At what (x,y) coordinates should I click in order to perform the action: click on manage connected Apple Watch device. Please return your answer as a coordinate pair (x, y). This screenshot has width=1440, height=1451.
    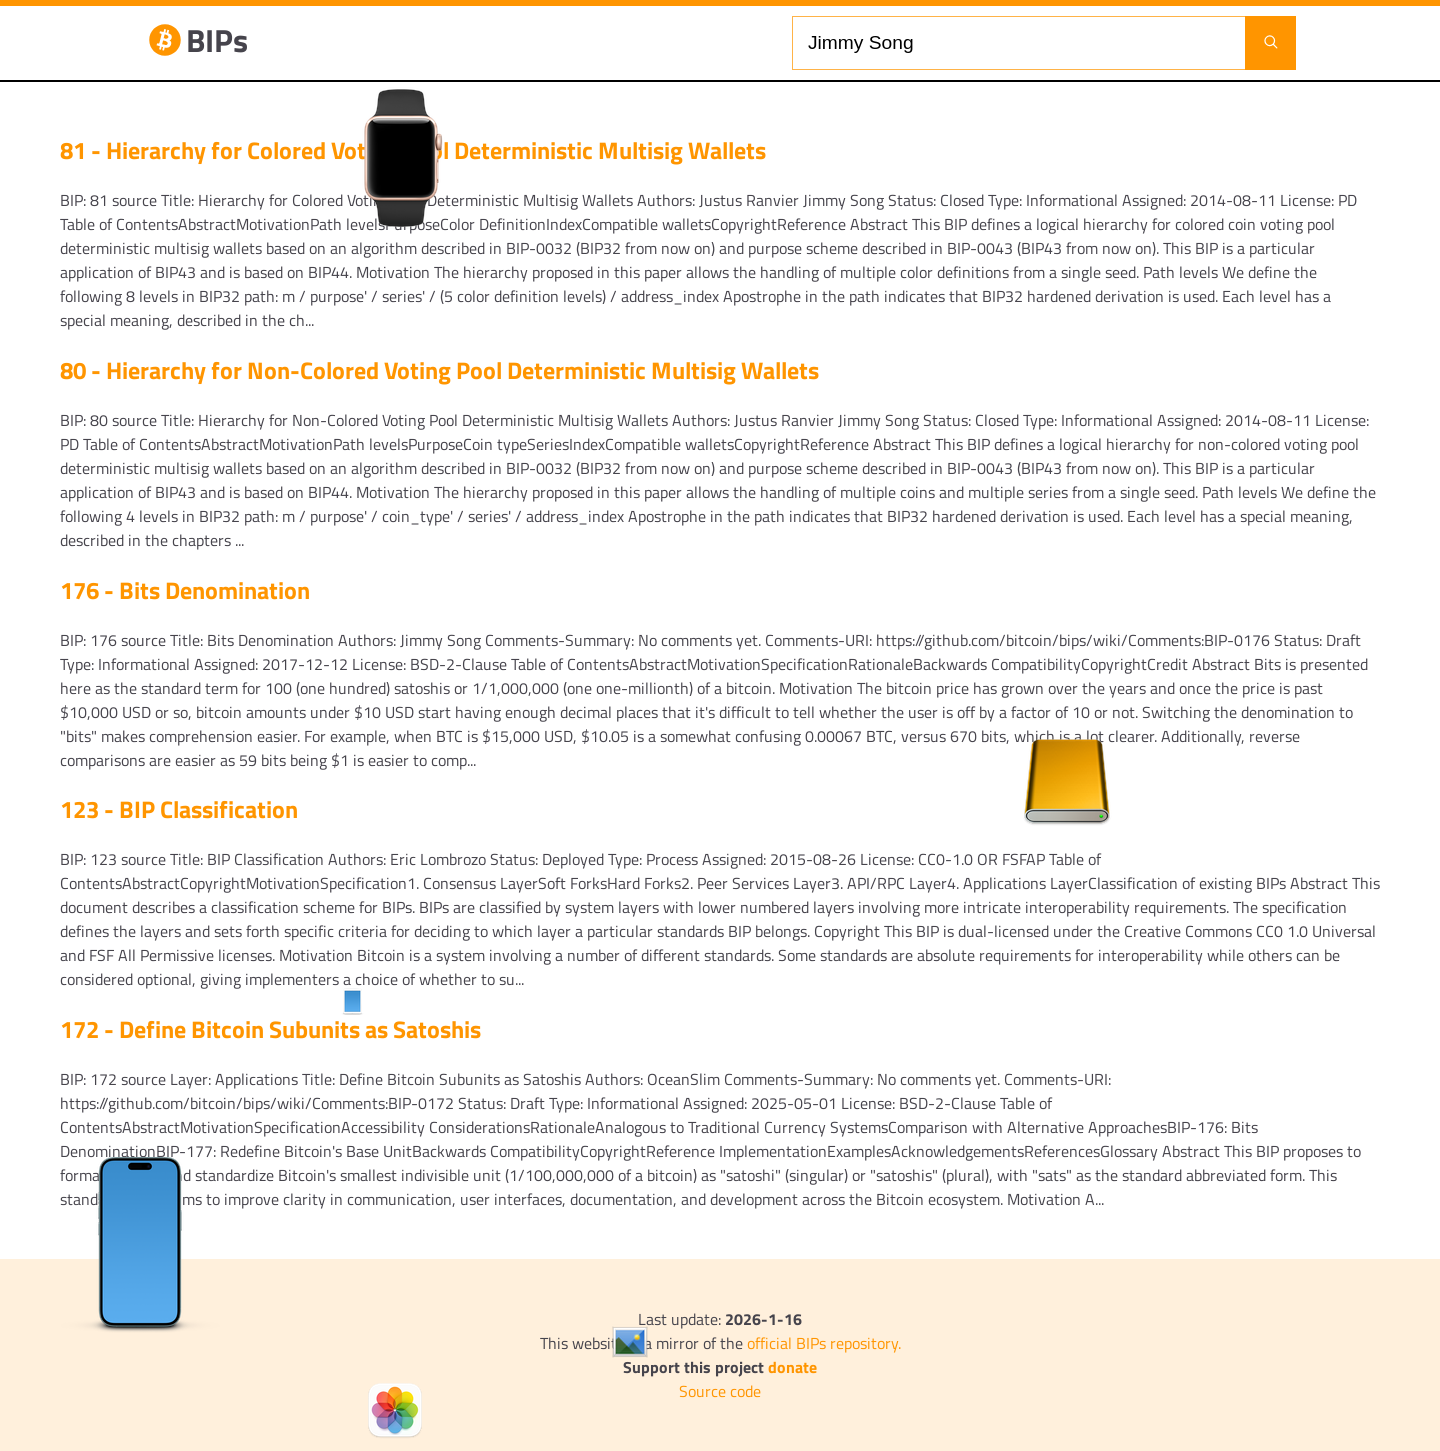
    Looking at the image, I should click on (401, 158).